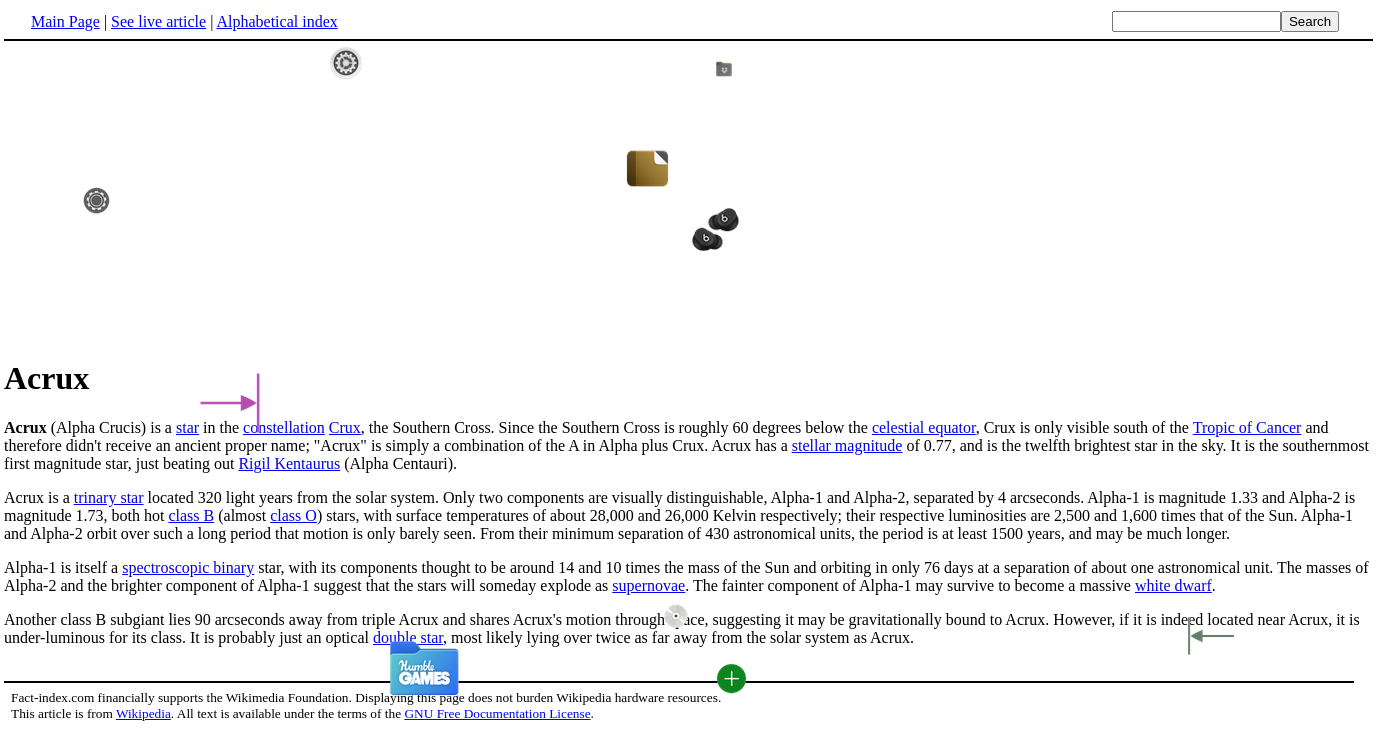  I want to click on beats wireless earbuds device icon, so click(715, 229).